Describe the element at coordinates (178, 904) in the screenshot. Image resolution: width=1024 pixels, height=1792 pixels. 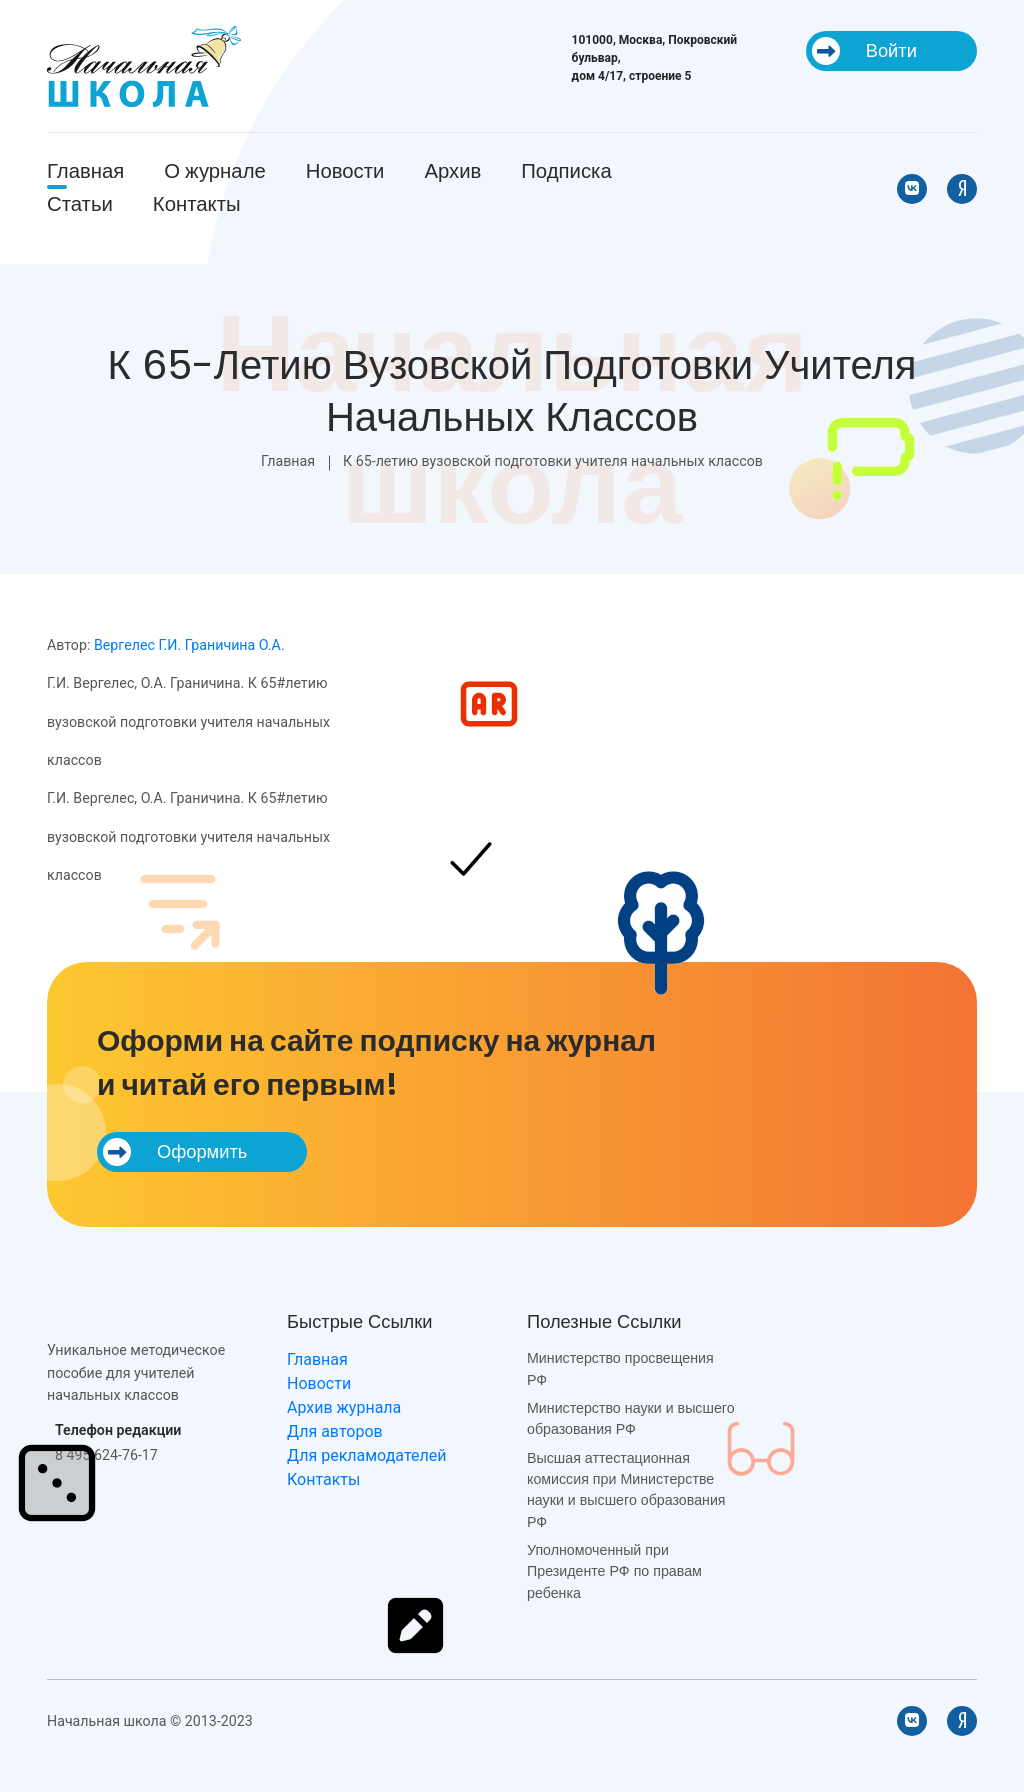
I see `share current filter settings` at that location.